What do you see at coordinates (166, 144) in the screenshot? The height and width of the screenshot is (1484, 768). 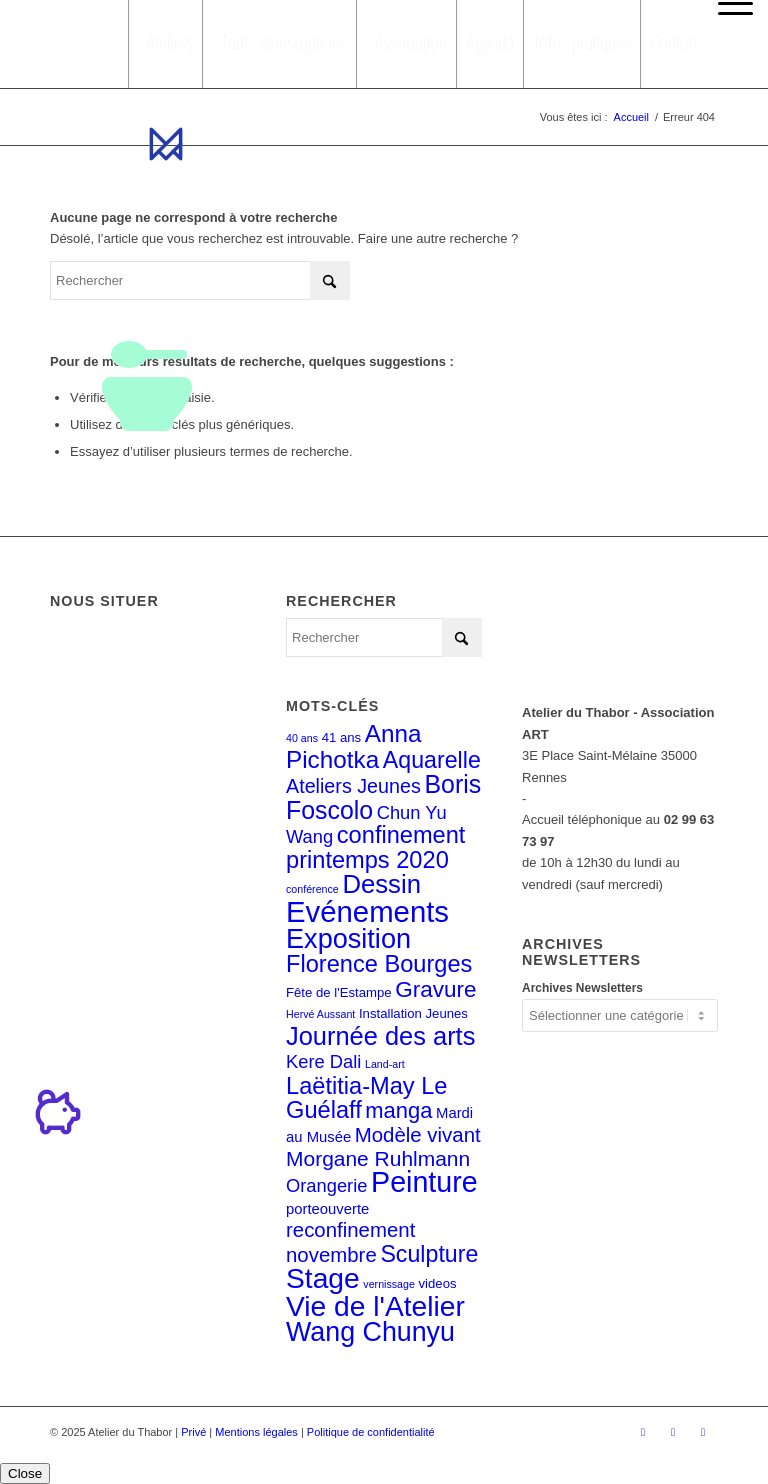 I see `framer motion library logo` at bounding box center [166, 144].